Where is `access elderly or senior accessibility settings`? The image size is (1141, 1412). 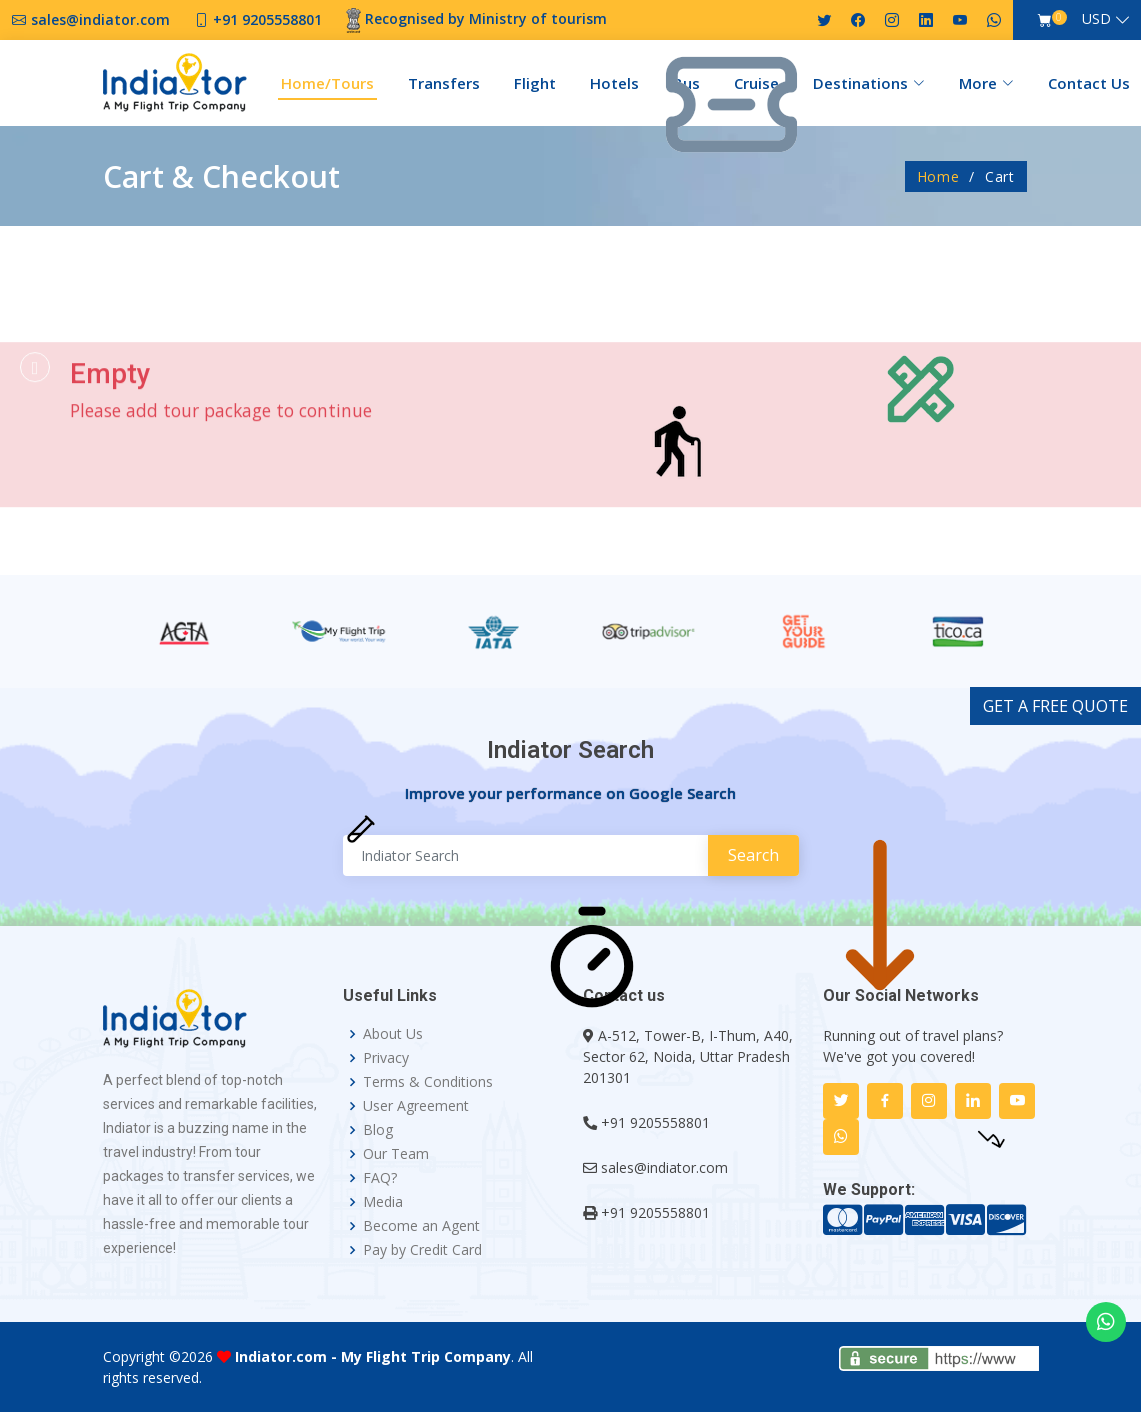 access elderly or senior accessibility settings is located at coordinates (674, 440).